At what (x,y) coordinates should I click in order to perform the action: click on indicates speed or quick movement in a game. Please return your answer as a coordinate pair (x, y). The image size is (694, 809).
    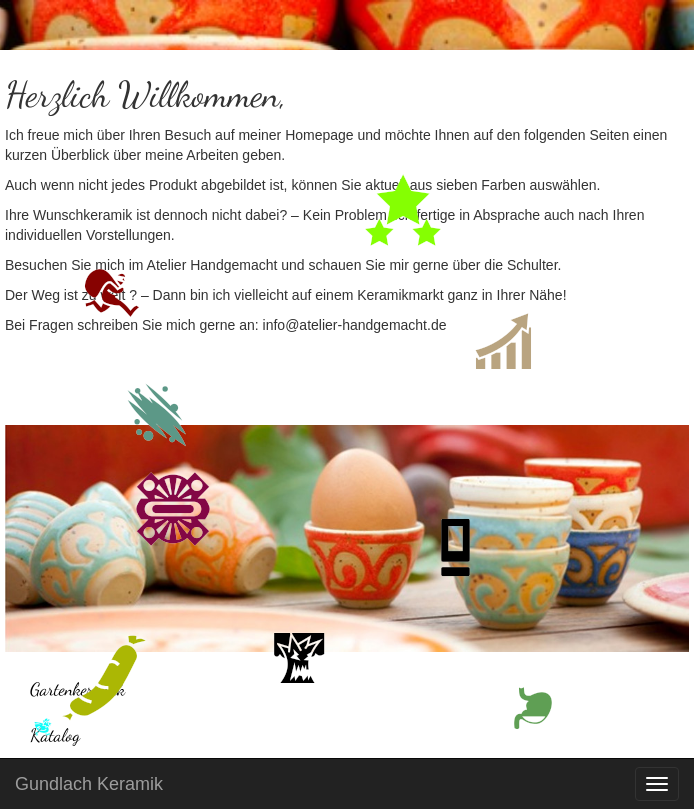
    Looking at the image, I should click on (158, 414).